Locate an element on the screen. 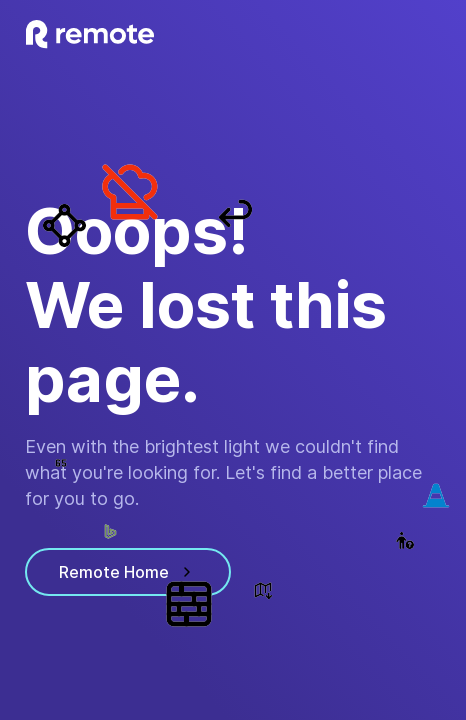 This screenshot has width=466, height=720. access help or support about user accounts is located at coordinates (404, 540).